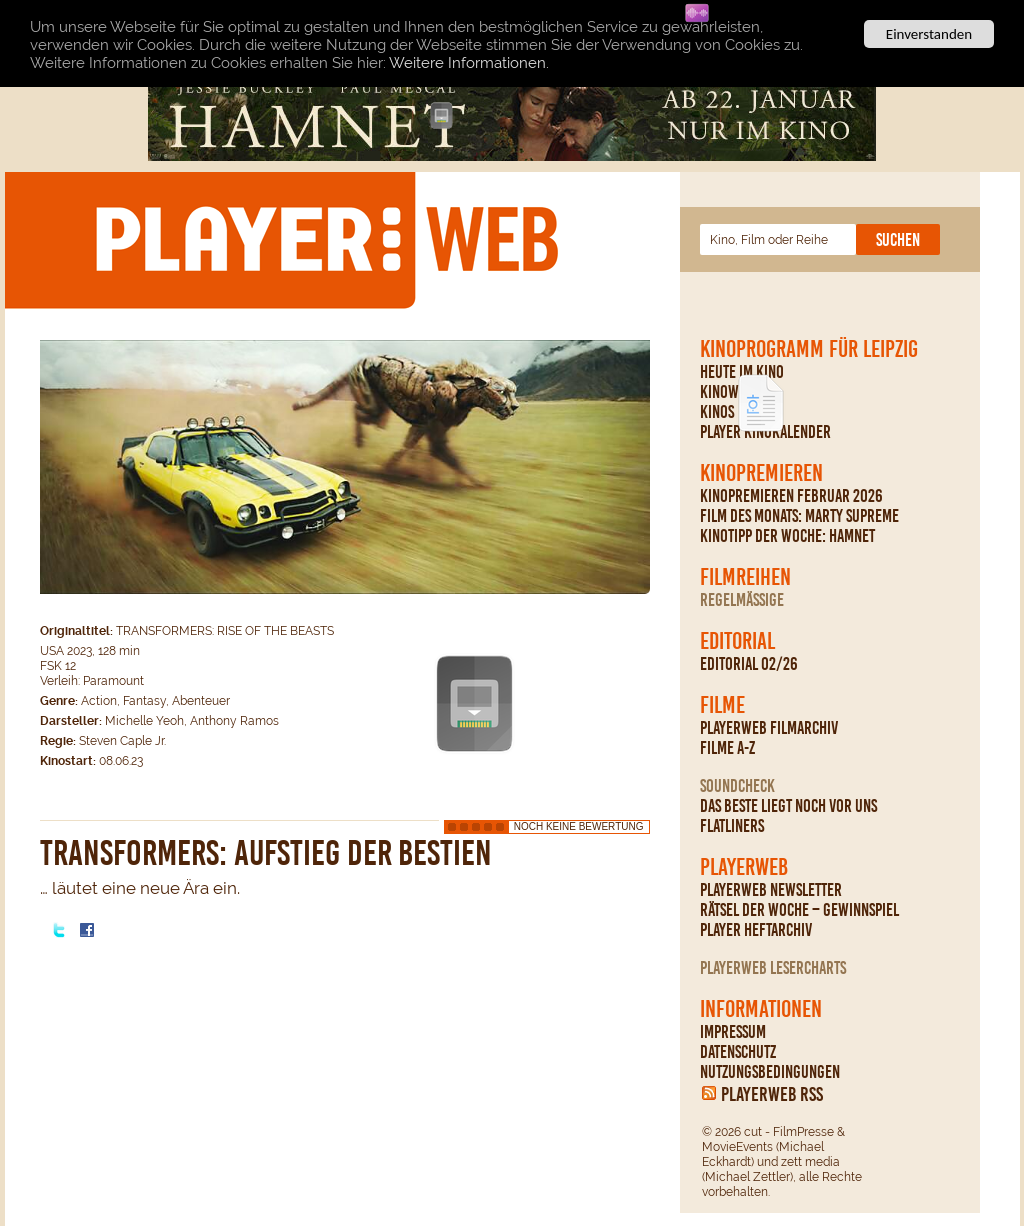 The height and width of the screenshot is (1226, 1024). What do you see at coordinates (441, 115) in the screenshot?
I see `game boy advance ROM file` at bounding box center [441, 115].